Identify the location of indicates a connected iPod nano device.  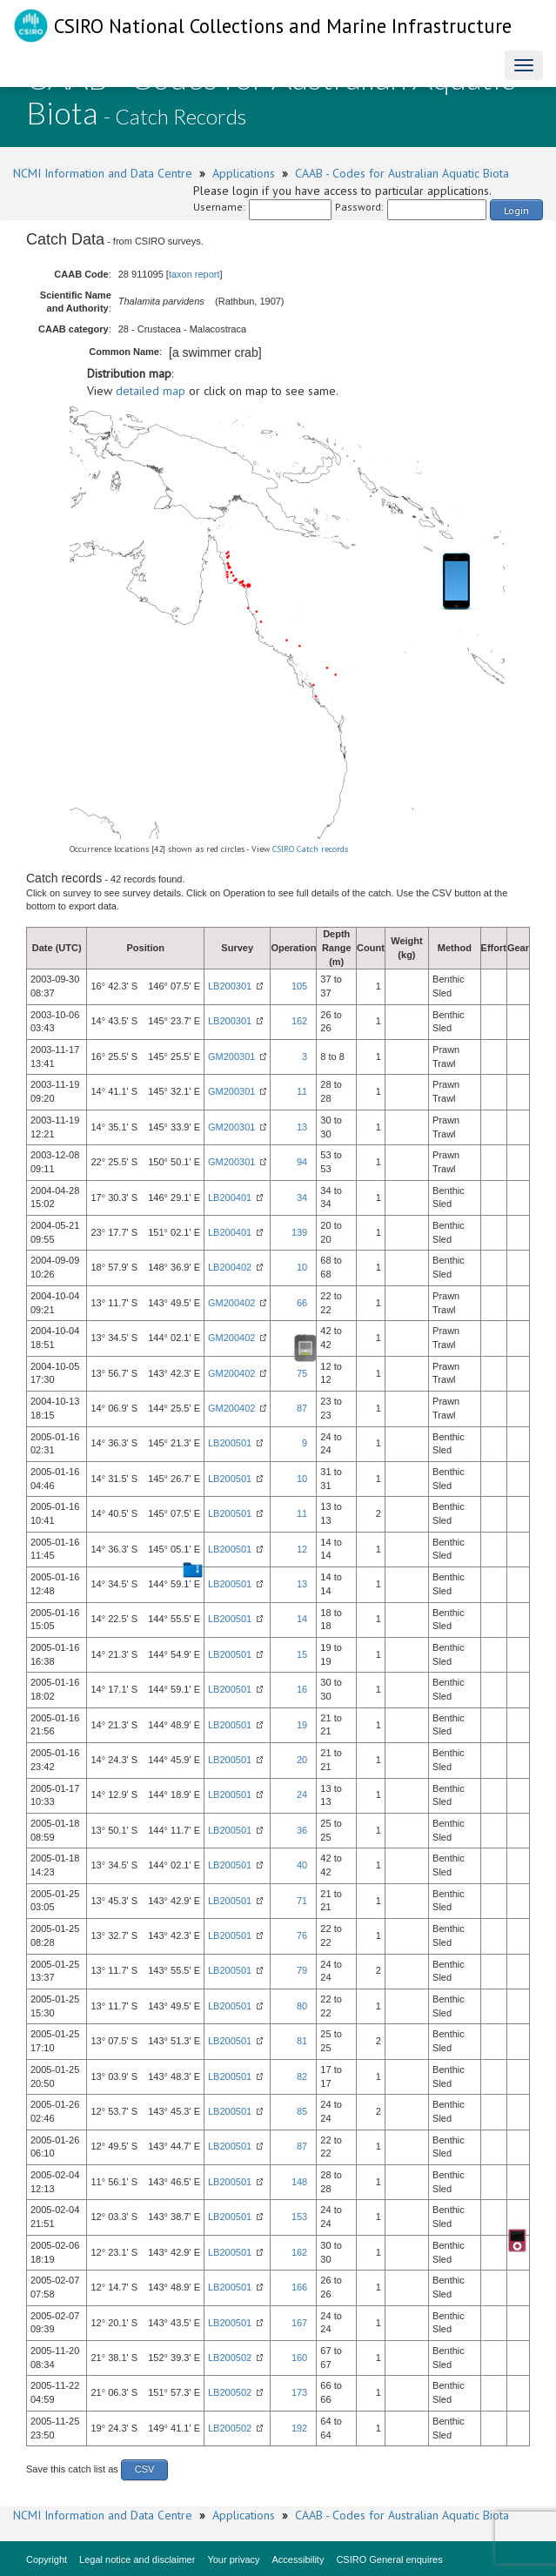
(517, 2235).